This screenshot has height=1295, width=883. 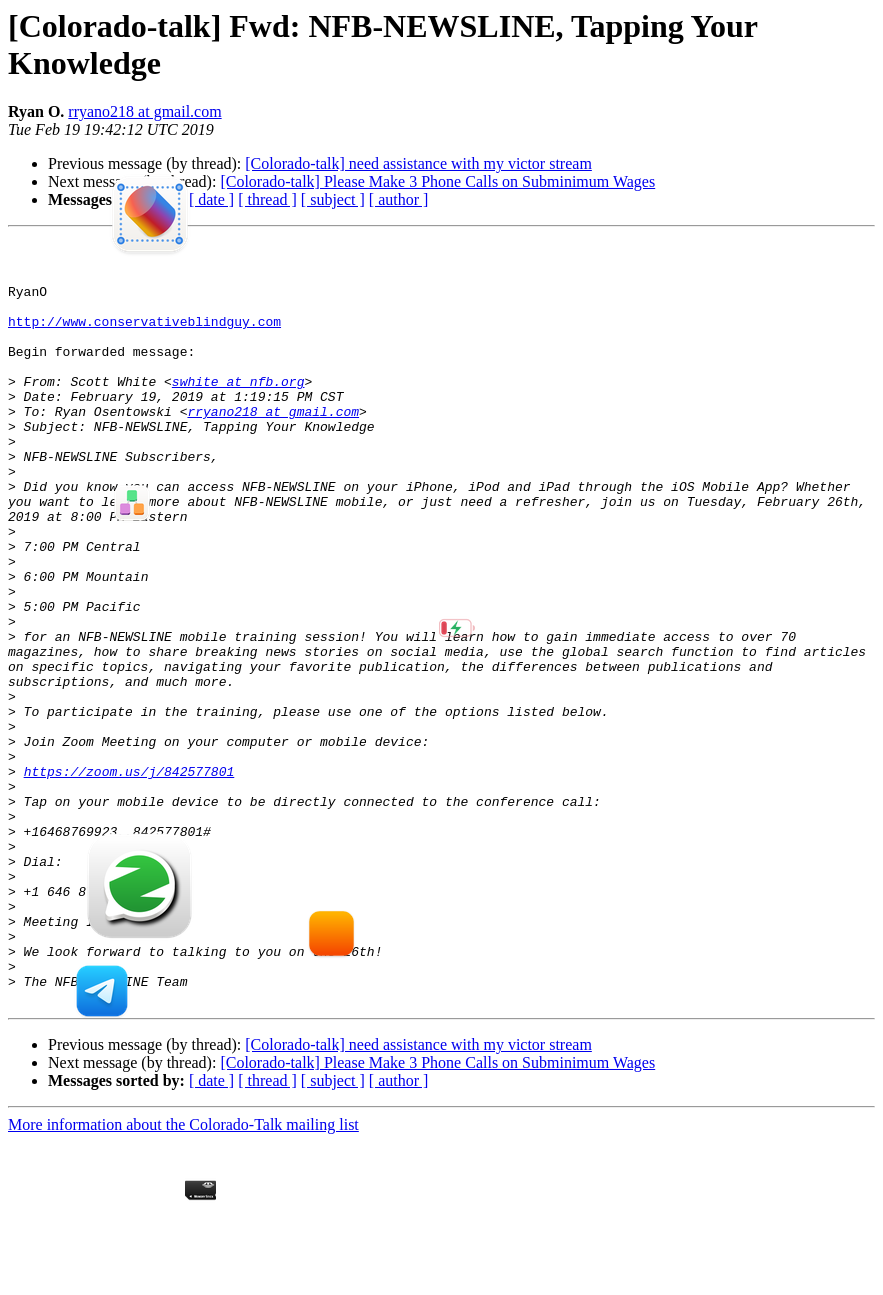 What do you see at coordinates (331, 933) in the screenshot?
I see `blank orange app template for macos icon design` at bounding box center [331, 933].